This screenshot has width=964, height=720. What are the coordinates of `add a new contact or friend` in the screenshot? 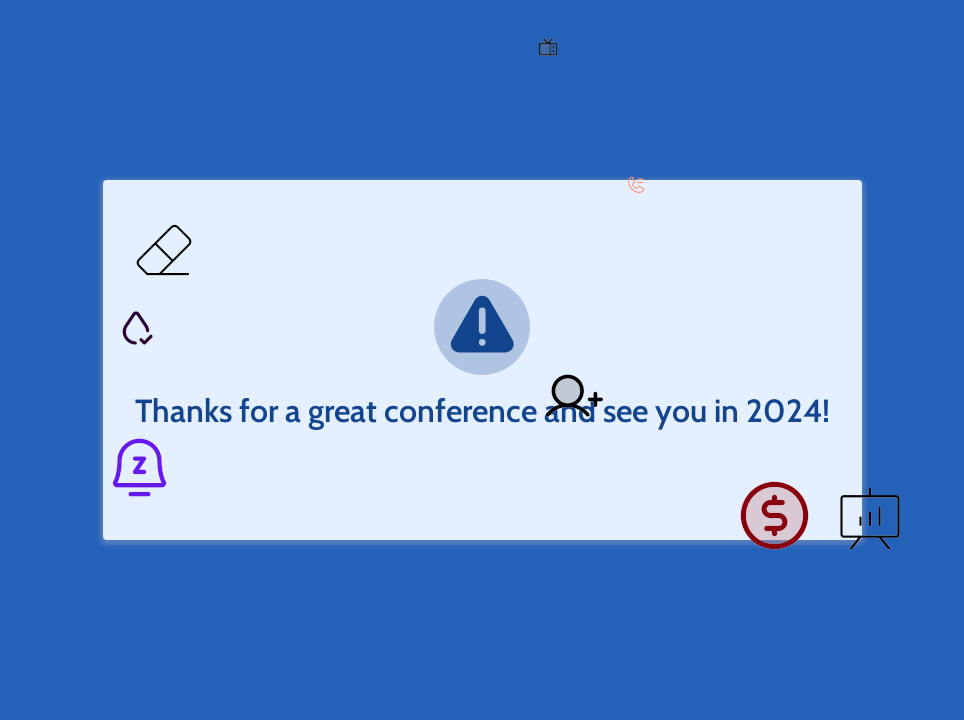 It's located at (572, 397).